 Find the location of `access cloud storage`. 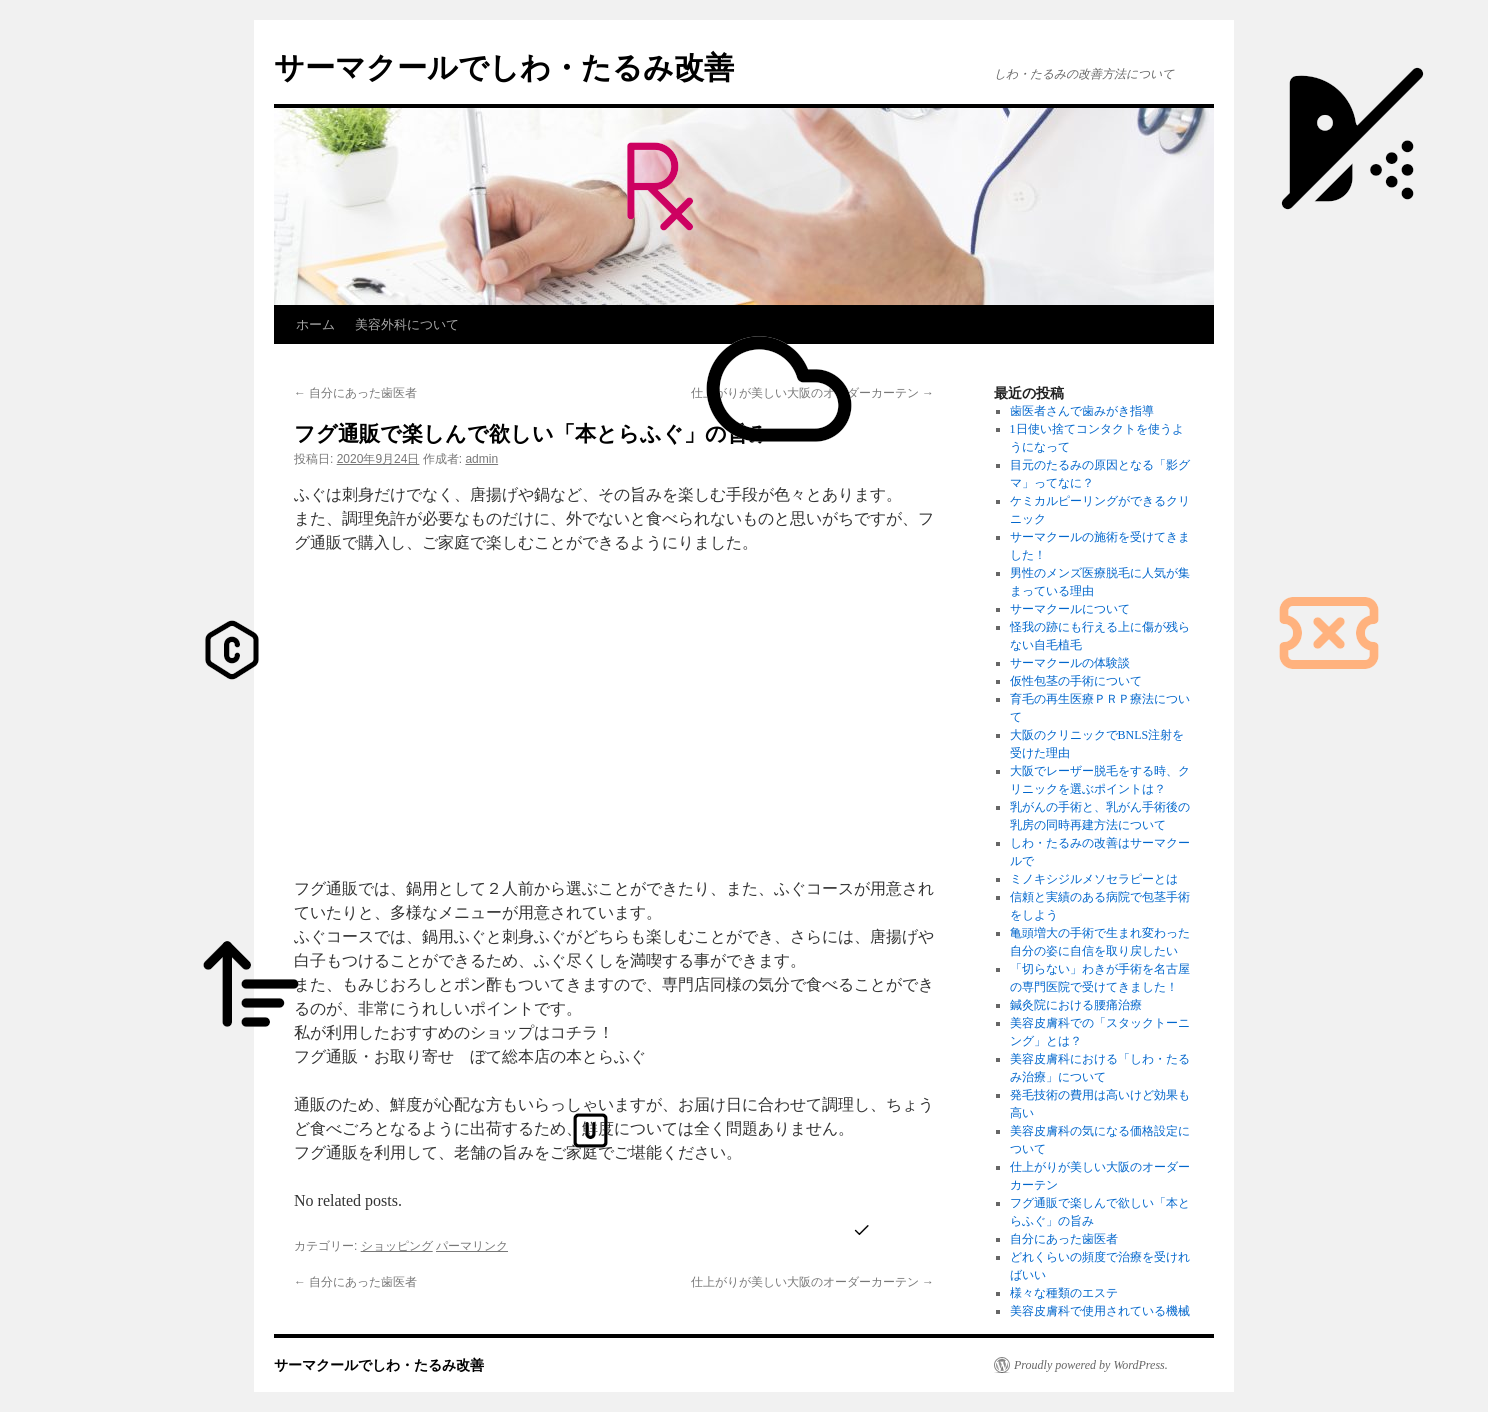

access cloud storage is located at coordinates (779, 389).